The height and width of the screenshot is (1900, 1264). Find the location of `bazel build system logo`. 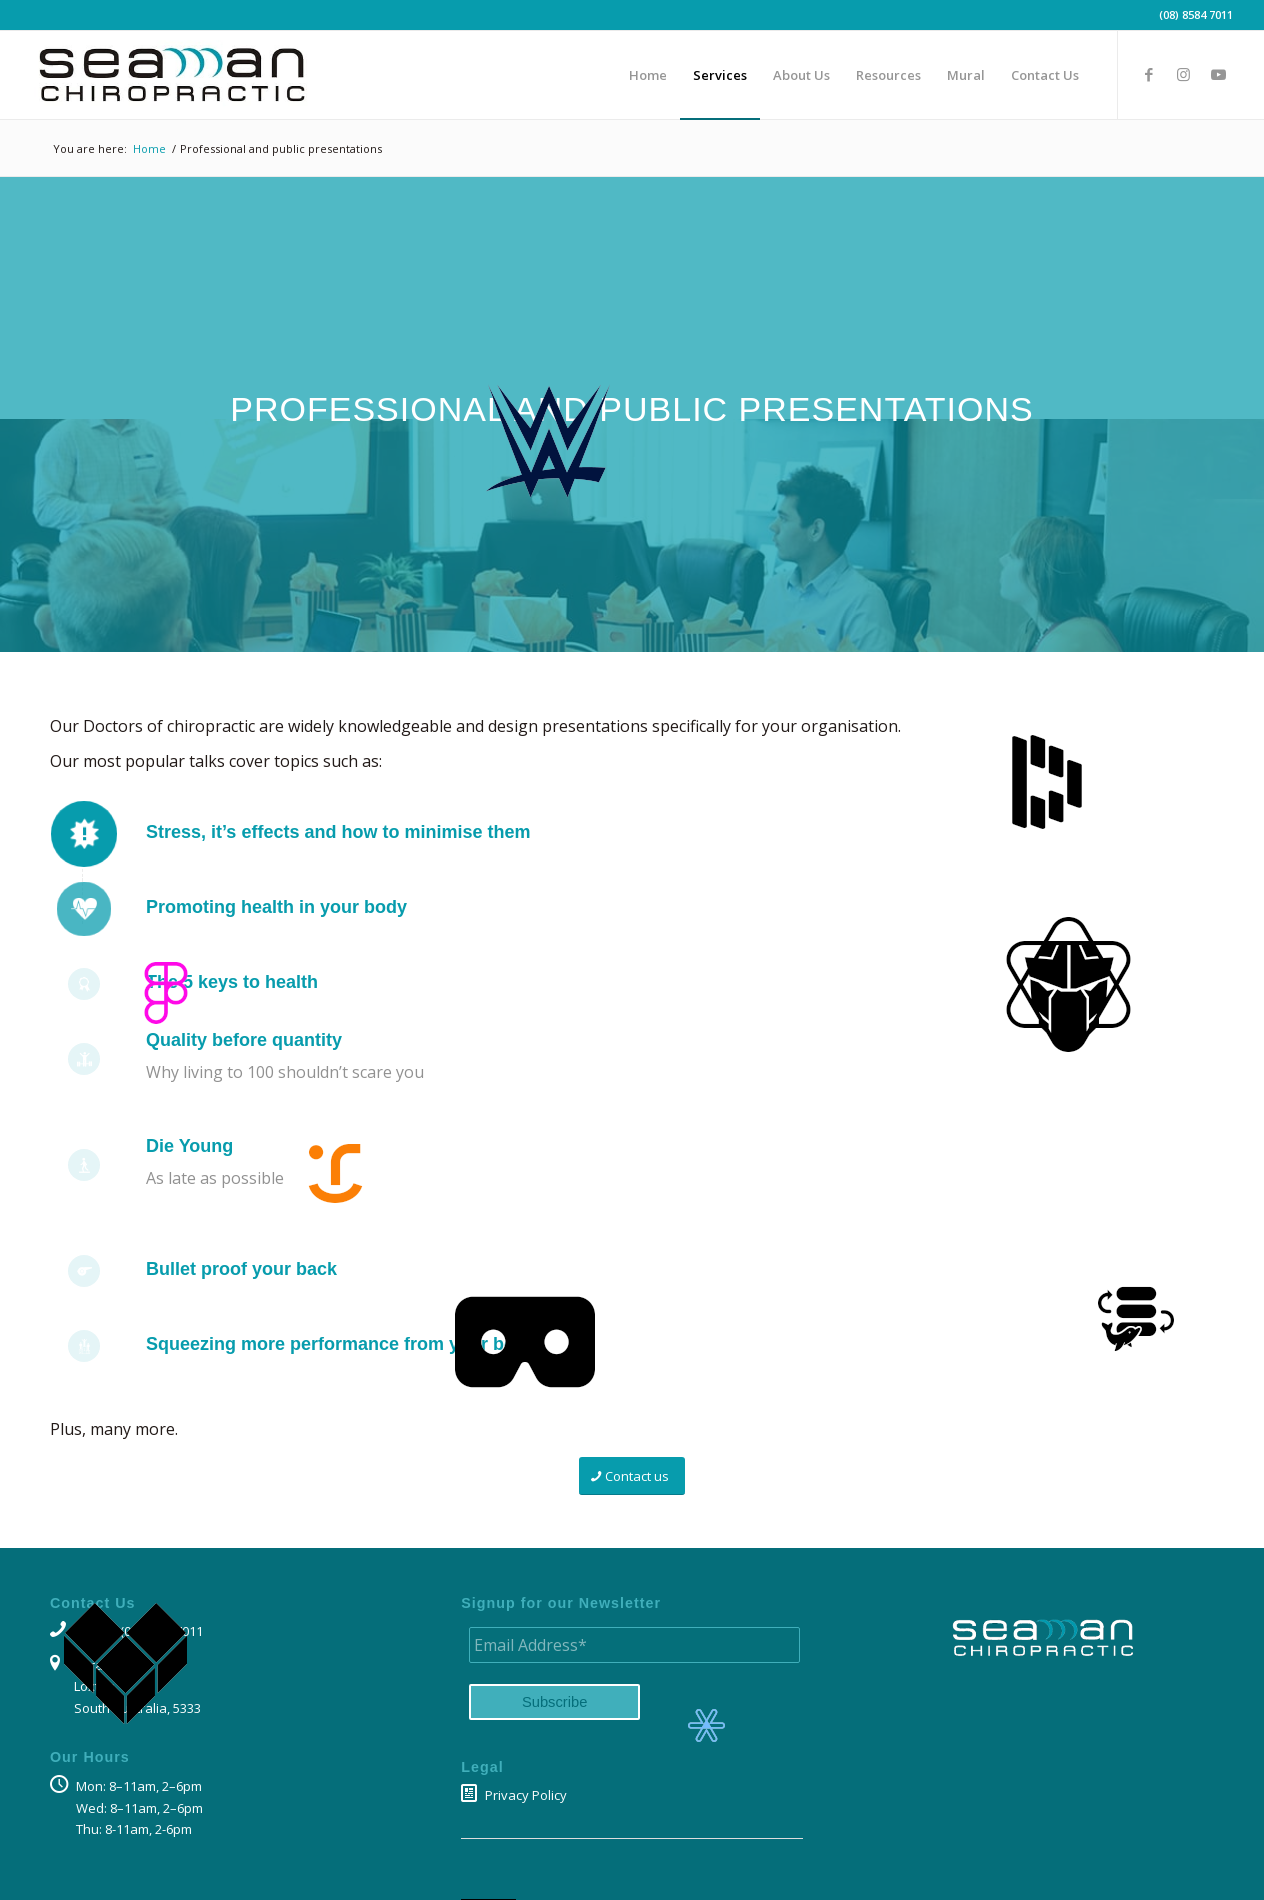

bazel build system logo is located at coordinates (125, 1663).